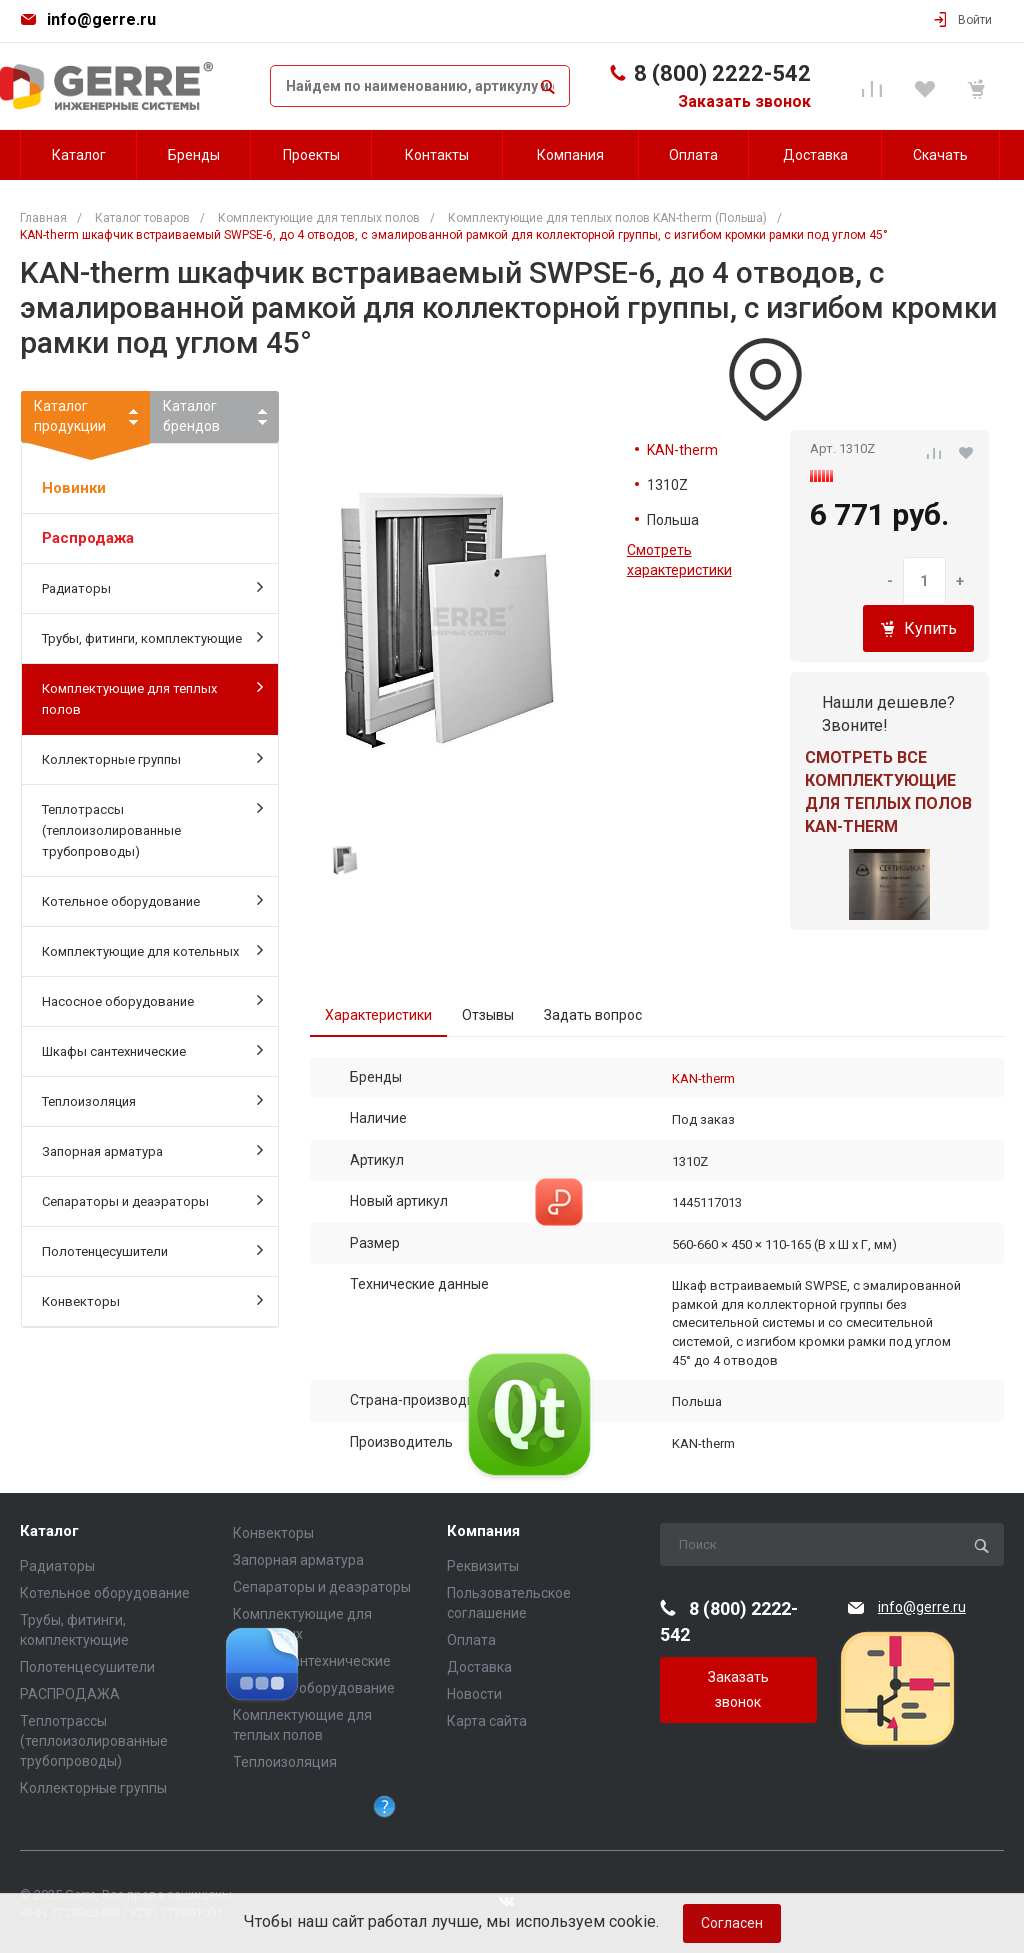  Describe the element at coordinates (897, 1688) in the screenshot. I see `open eeschema circuit schematic editor` at that location.